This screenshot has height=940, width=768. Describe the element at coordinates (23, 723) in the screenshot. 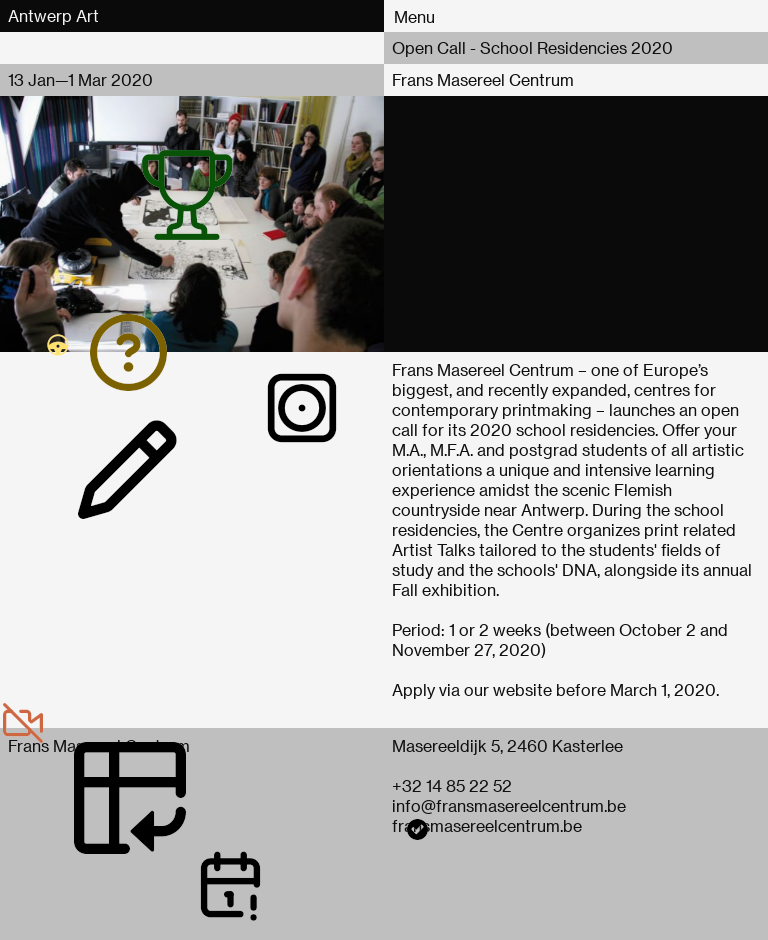

I see `turn off camera or disable video` at that location.